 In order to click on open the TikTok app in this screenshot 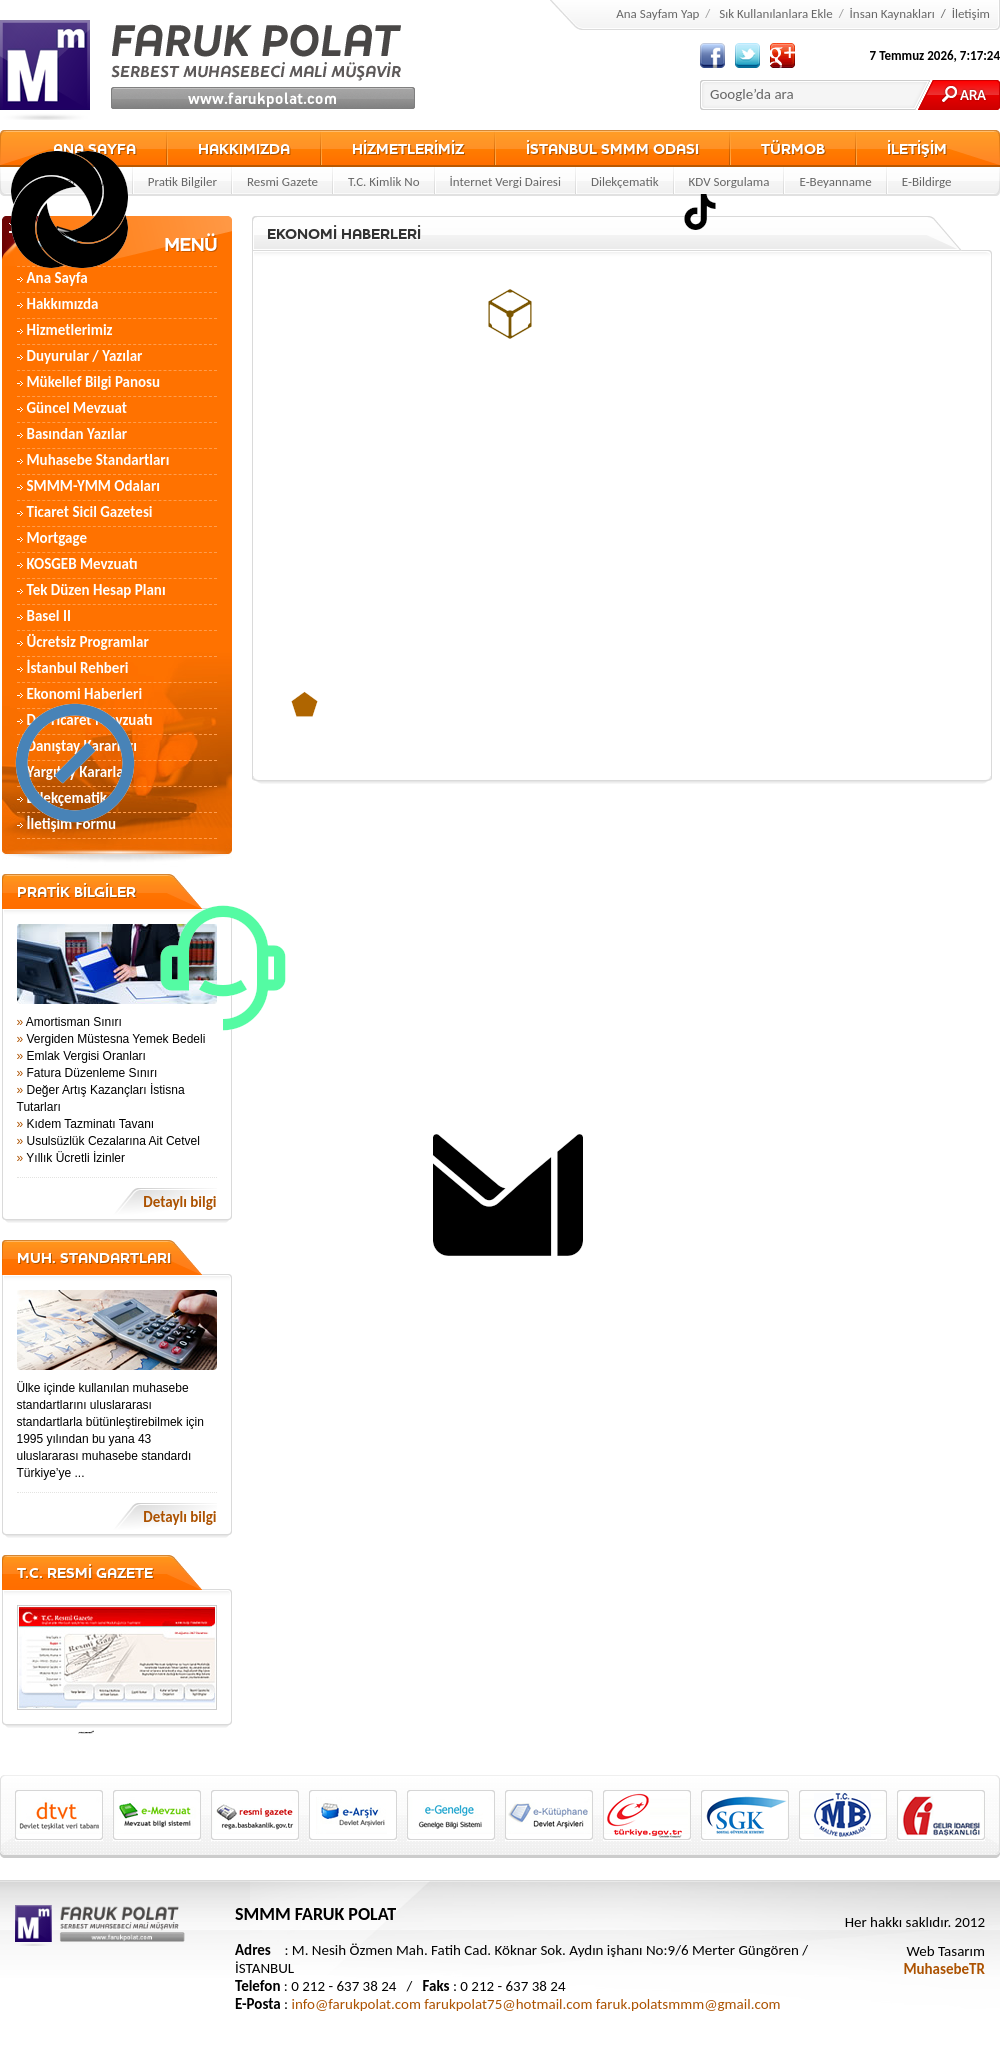, I will do `click(700, 212)`.